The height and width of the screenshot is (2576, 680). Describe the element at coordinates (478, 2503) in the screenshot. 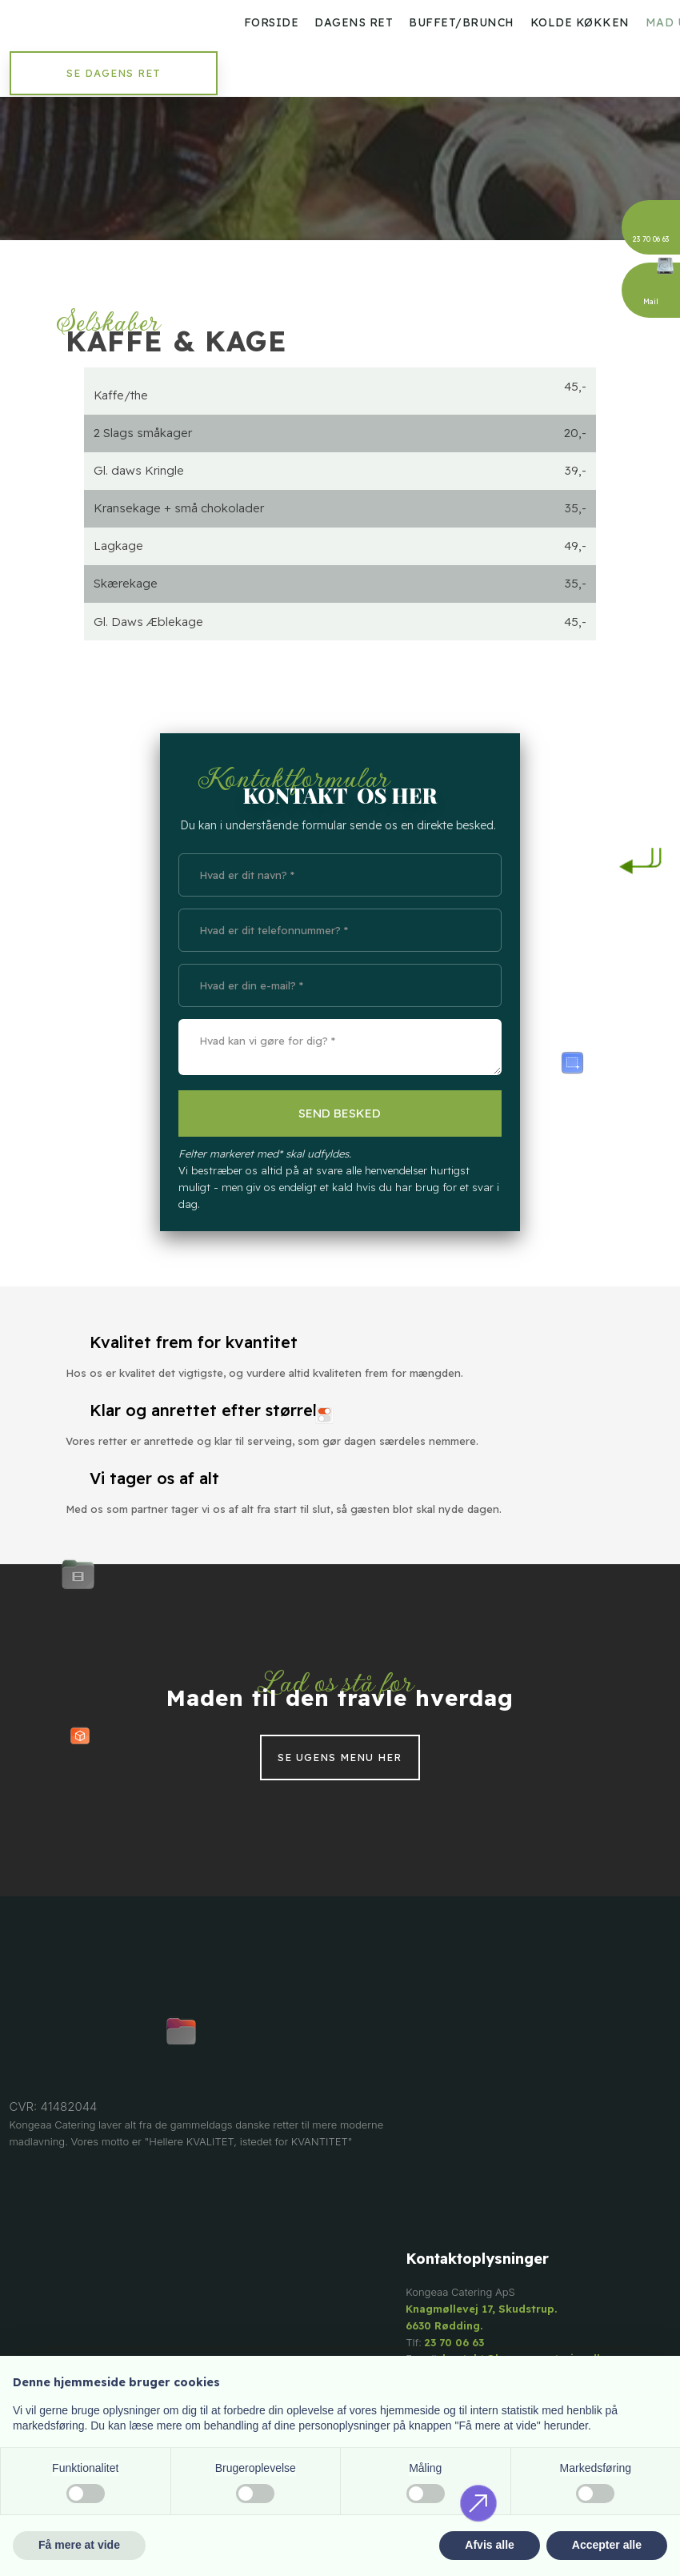

I see `indicates a symbolic link or shortcut to another file` at that location.